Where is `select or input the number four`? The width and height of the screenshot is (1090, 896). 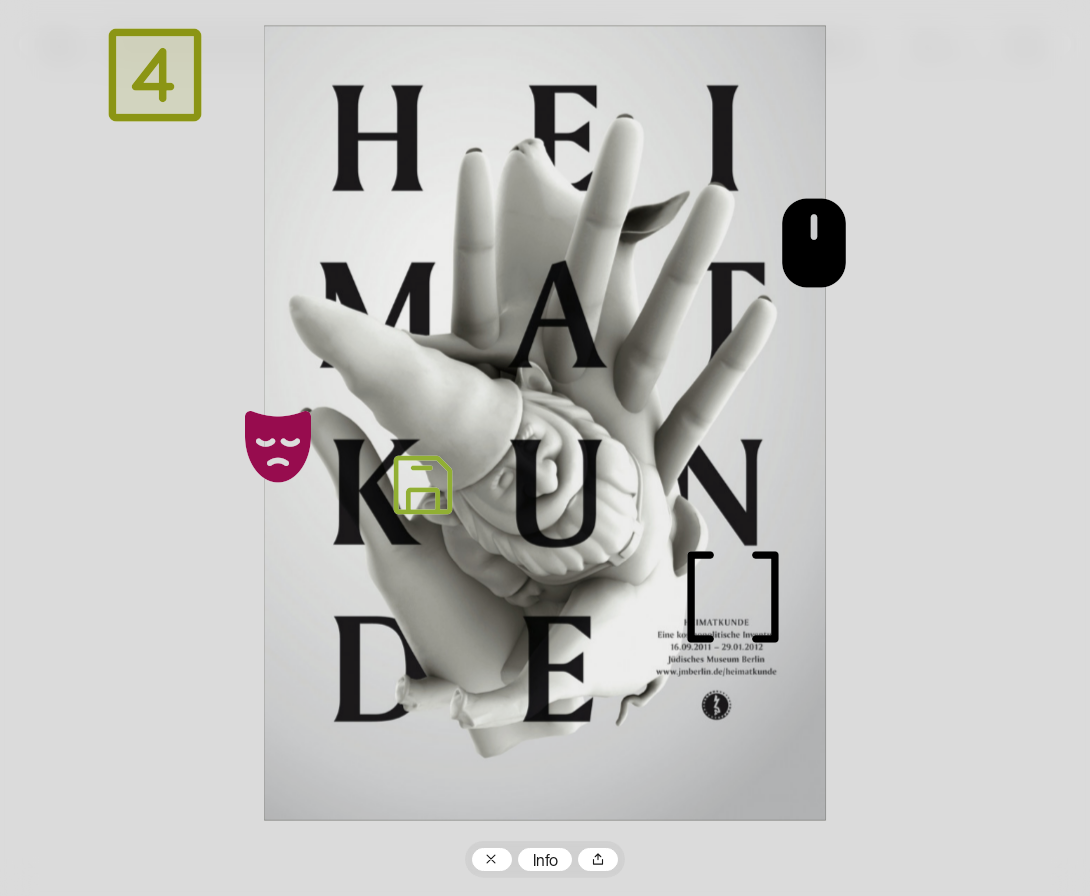
select or input the number four is located at coordinates (155, 75).